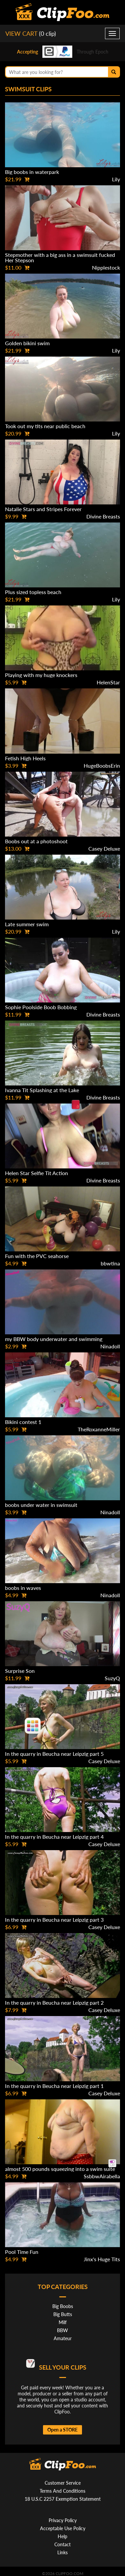  I want to click on open the dictionary app, so click(76, 1105).